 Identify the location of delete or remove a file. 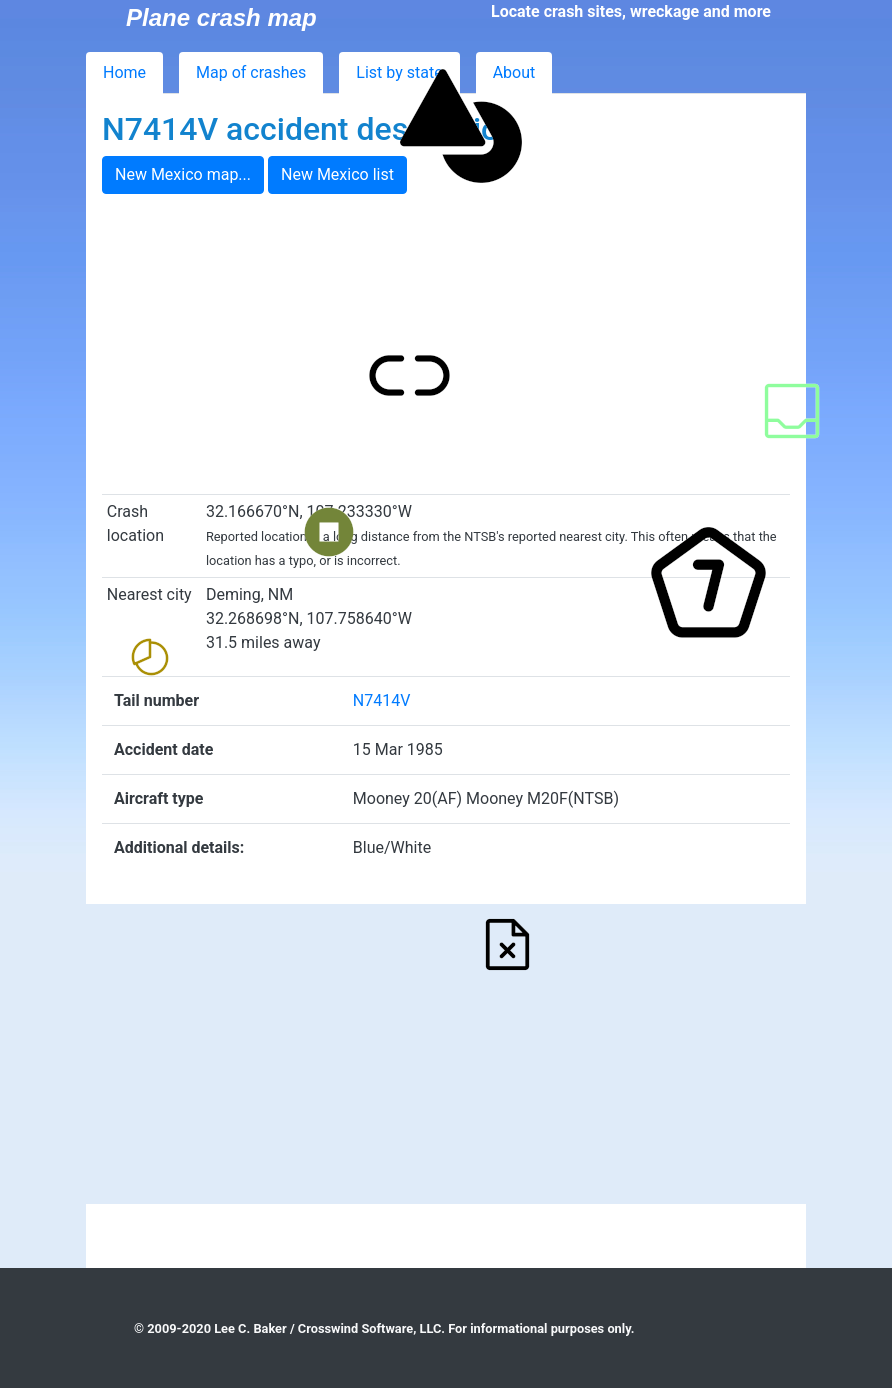
(507, 944).